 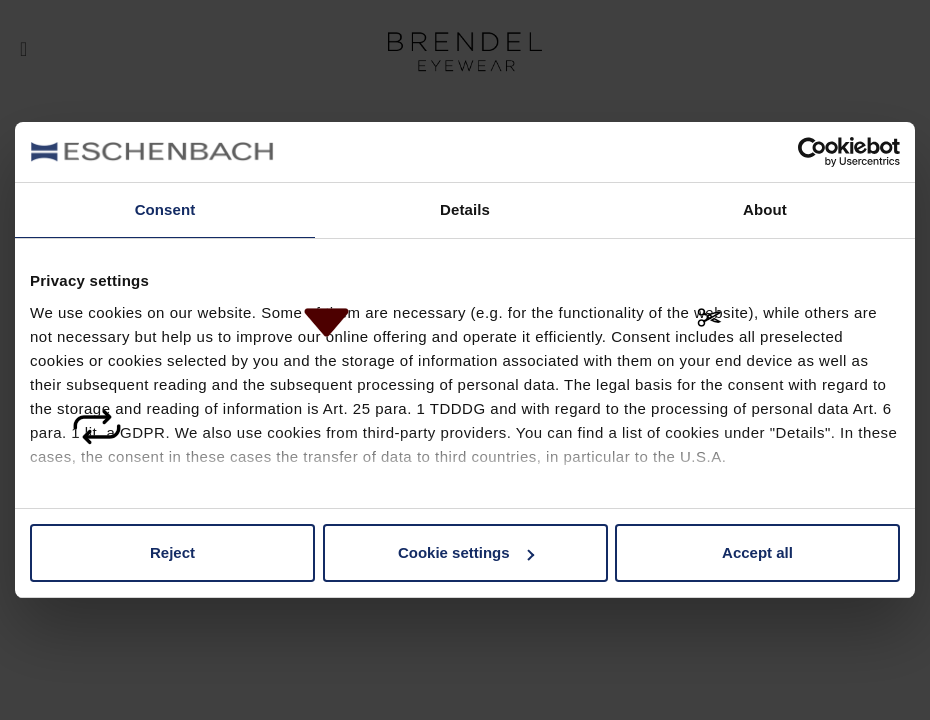 I want to click on expand a dropdown menu, so click(x=326, y=322).